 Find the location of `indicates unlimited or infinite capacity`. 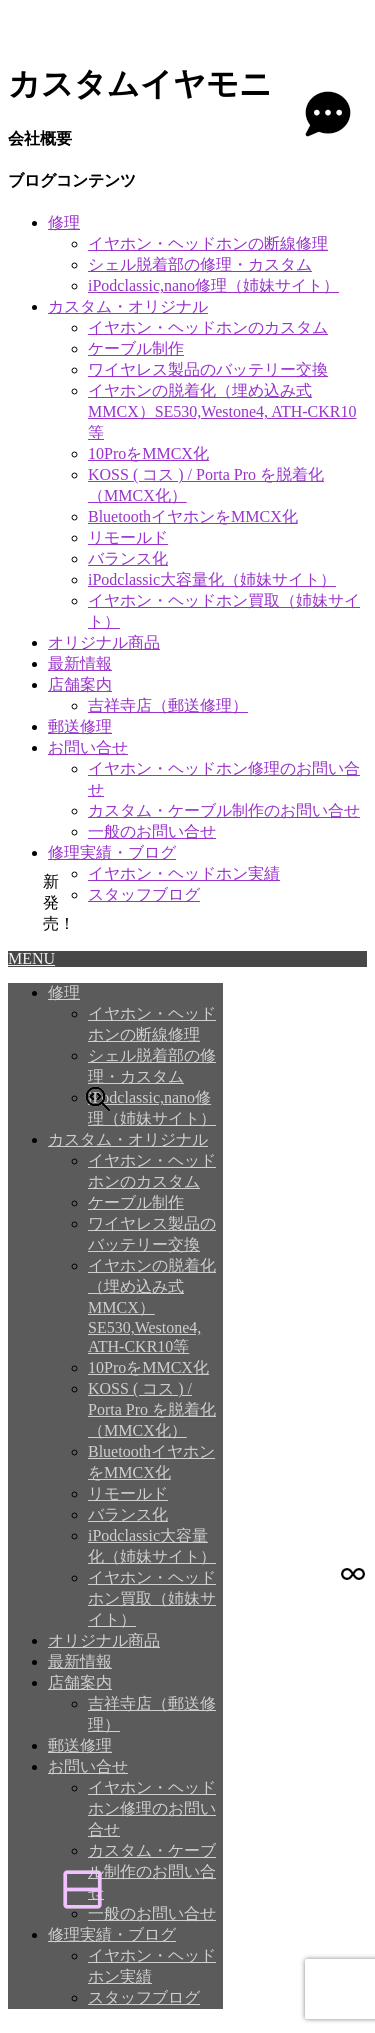

indicates unlimited or infinite capacity is located at coordinates (353, 1574).